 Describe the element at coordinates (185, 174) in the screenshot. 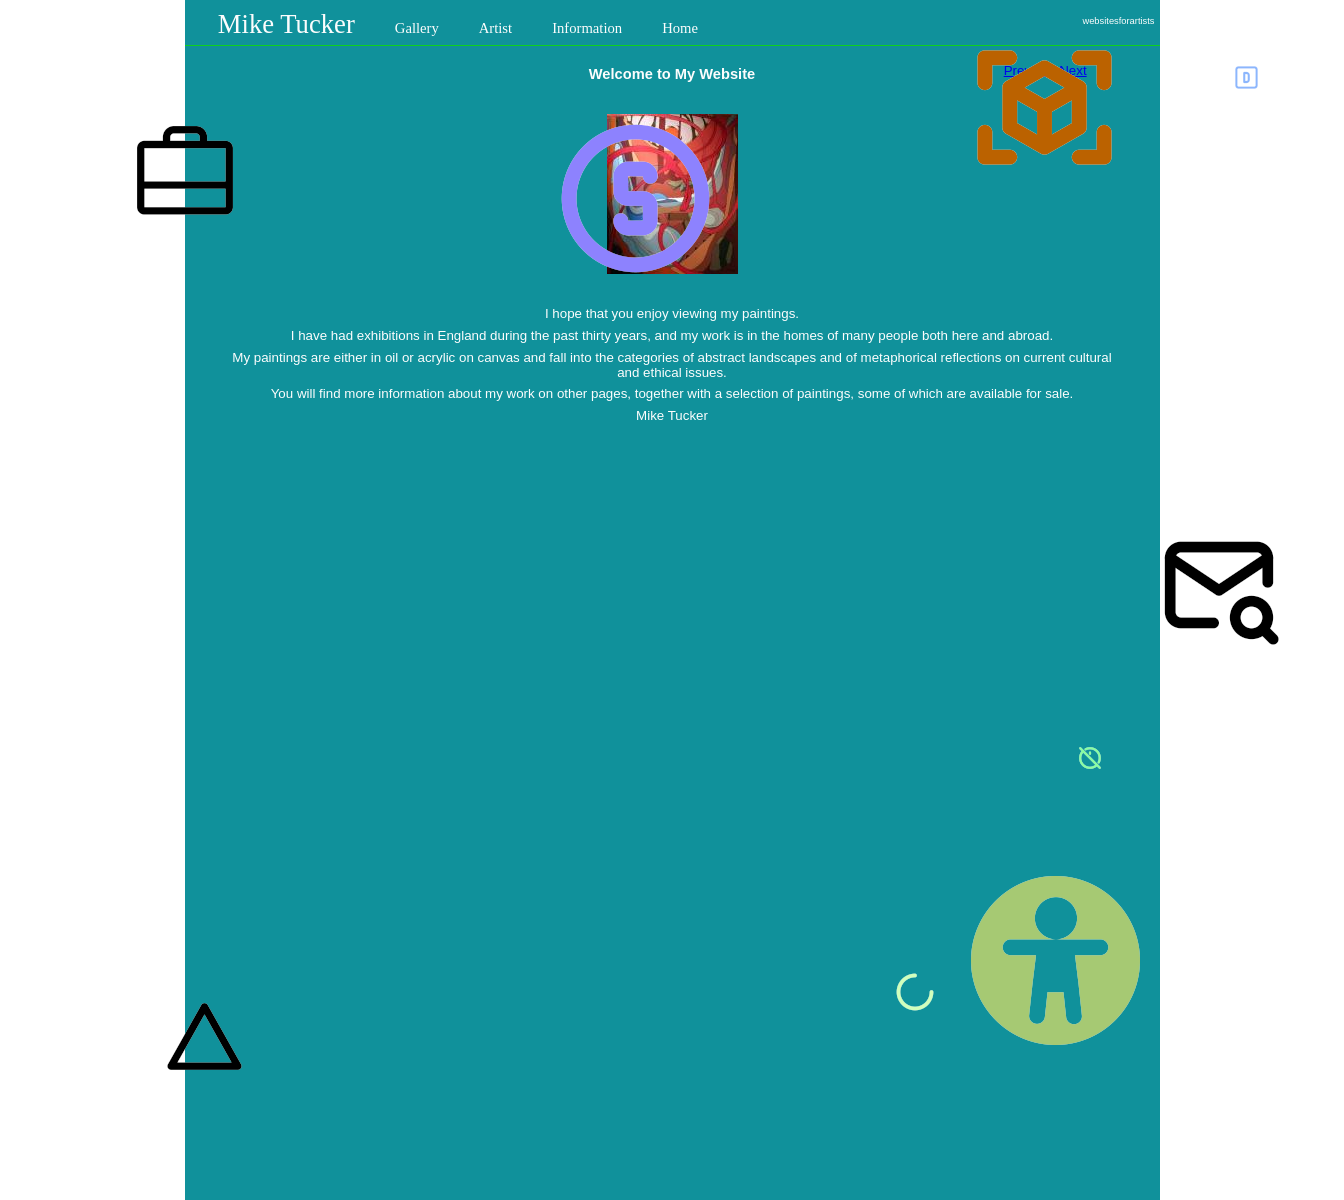

I see `access travel or trip settings` at that location.